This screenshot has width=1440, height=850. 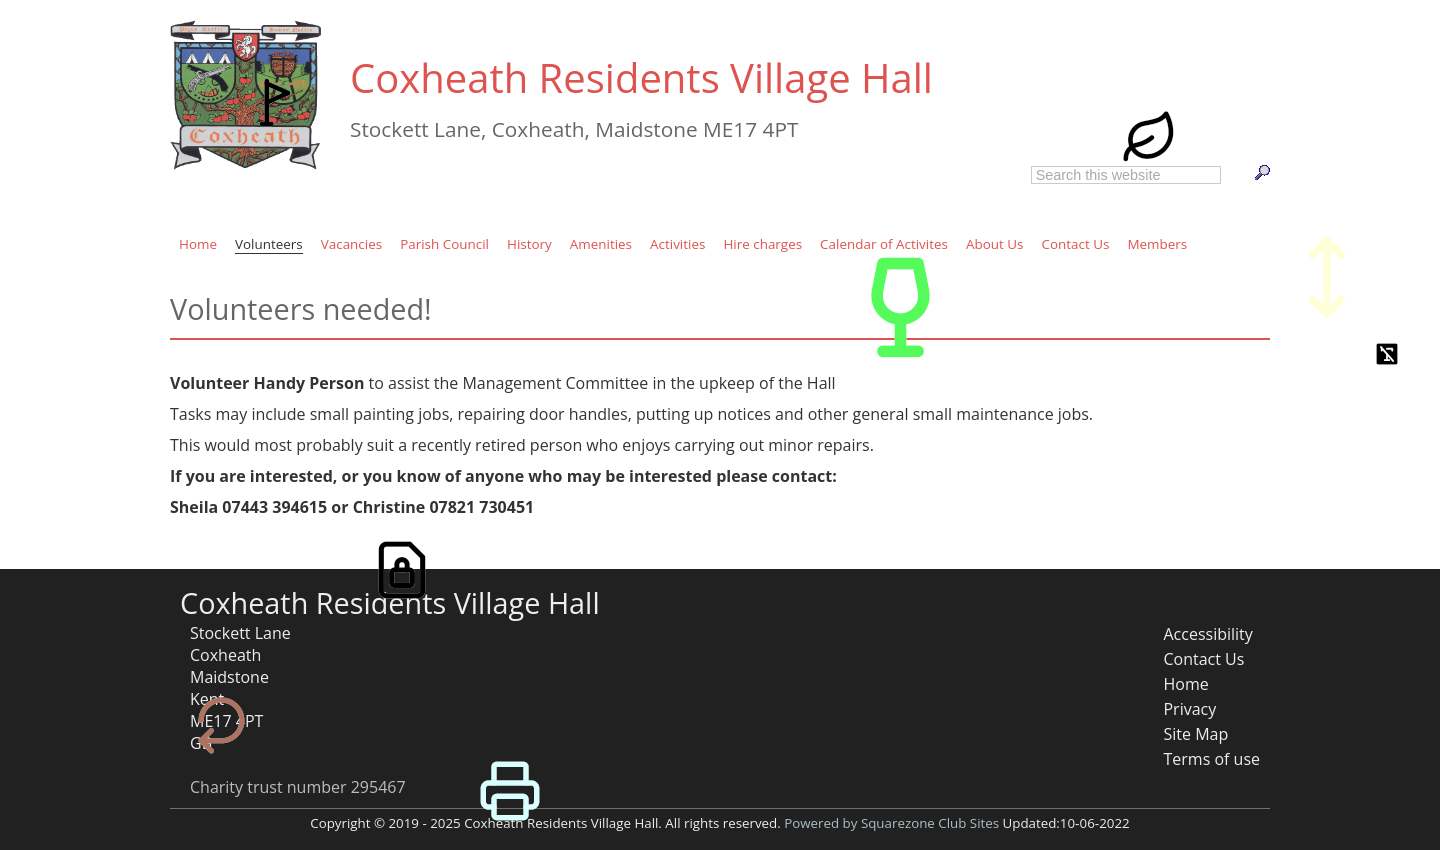 What do you see at coordinates (1327, 277) in the screenshot?
I see `resize element vertically` at bounding box center [1327, 277].